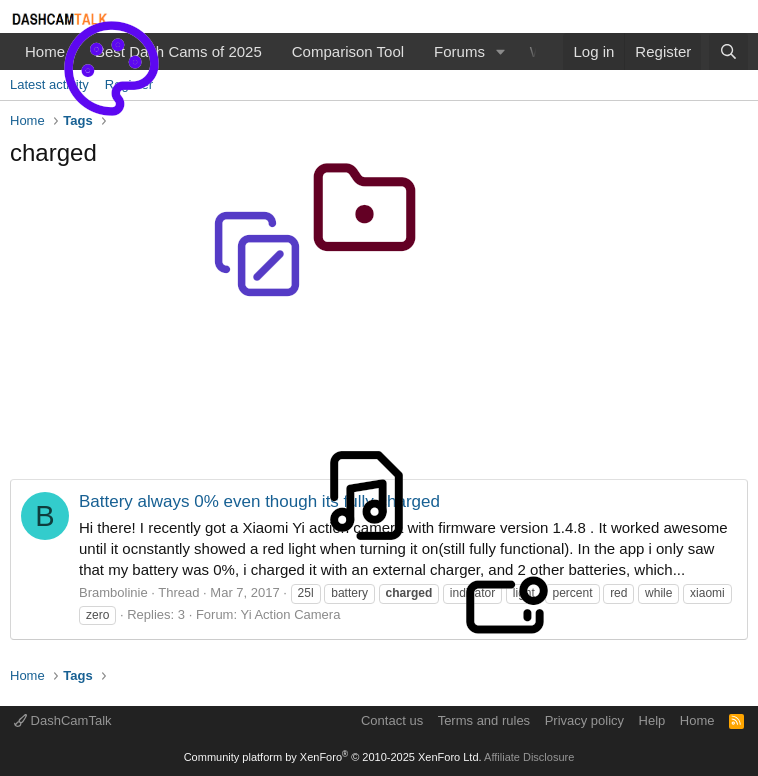 The height and width of the screenshot is (776, 758). I want to click on access color or theme settings, so click(111, 68).